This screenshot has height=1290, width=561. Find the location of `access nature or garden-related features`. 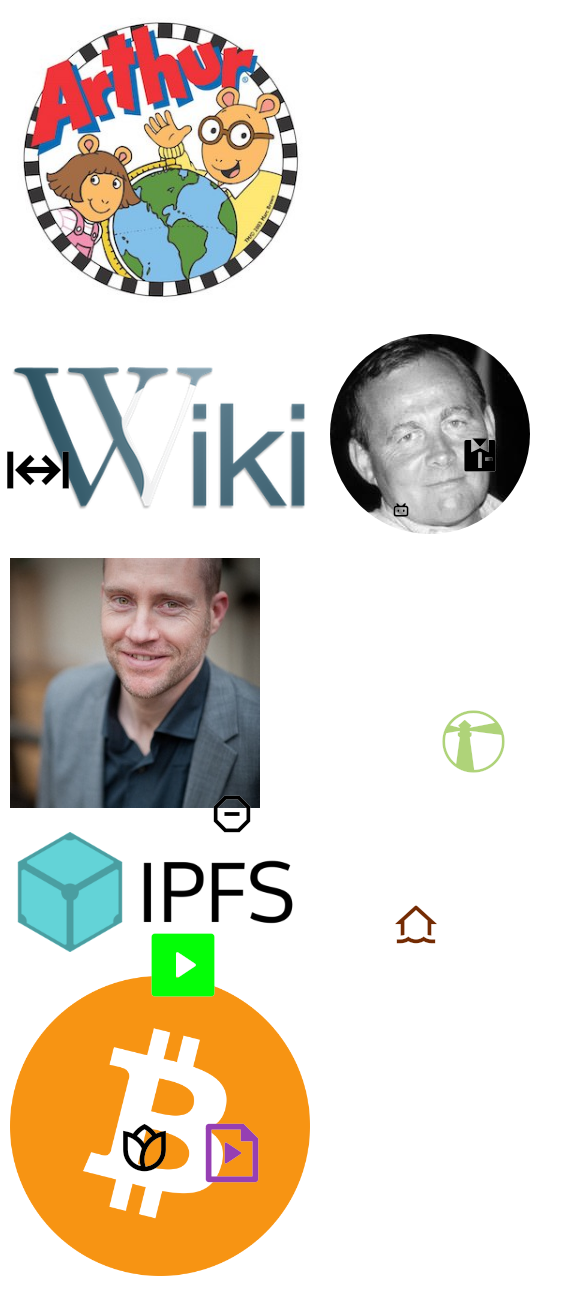

access nature or garden-related features is located at coordinates (144, 1147).